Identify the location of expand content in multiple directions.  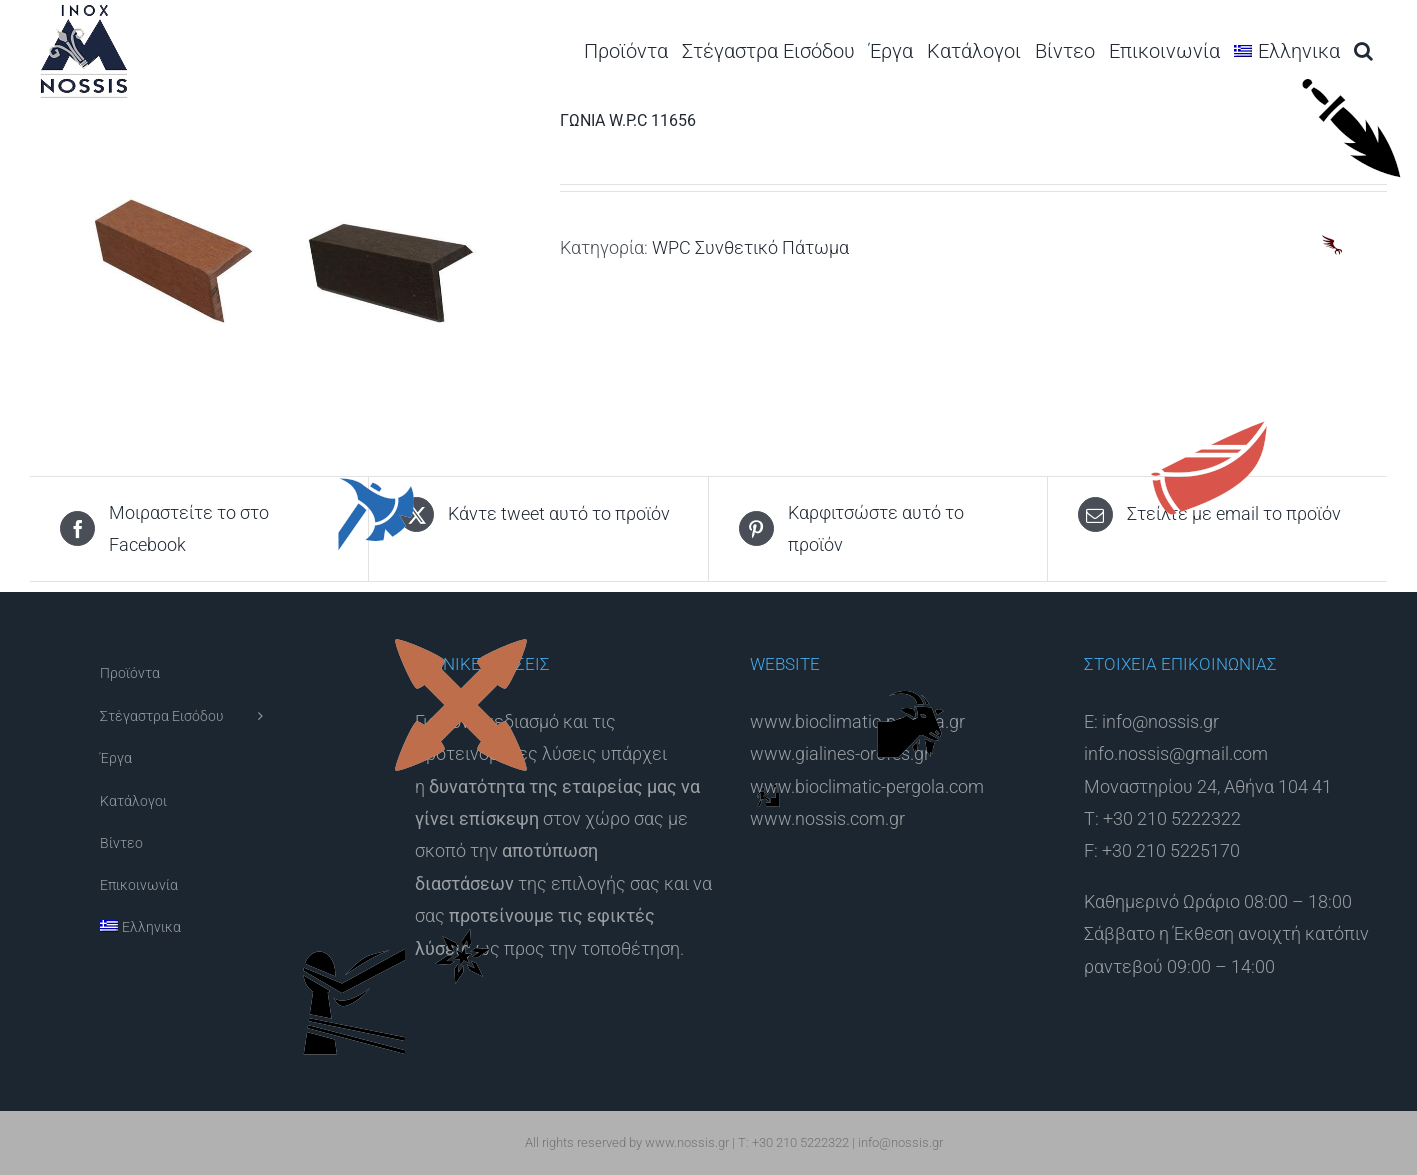
(461, 705).